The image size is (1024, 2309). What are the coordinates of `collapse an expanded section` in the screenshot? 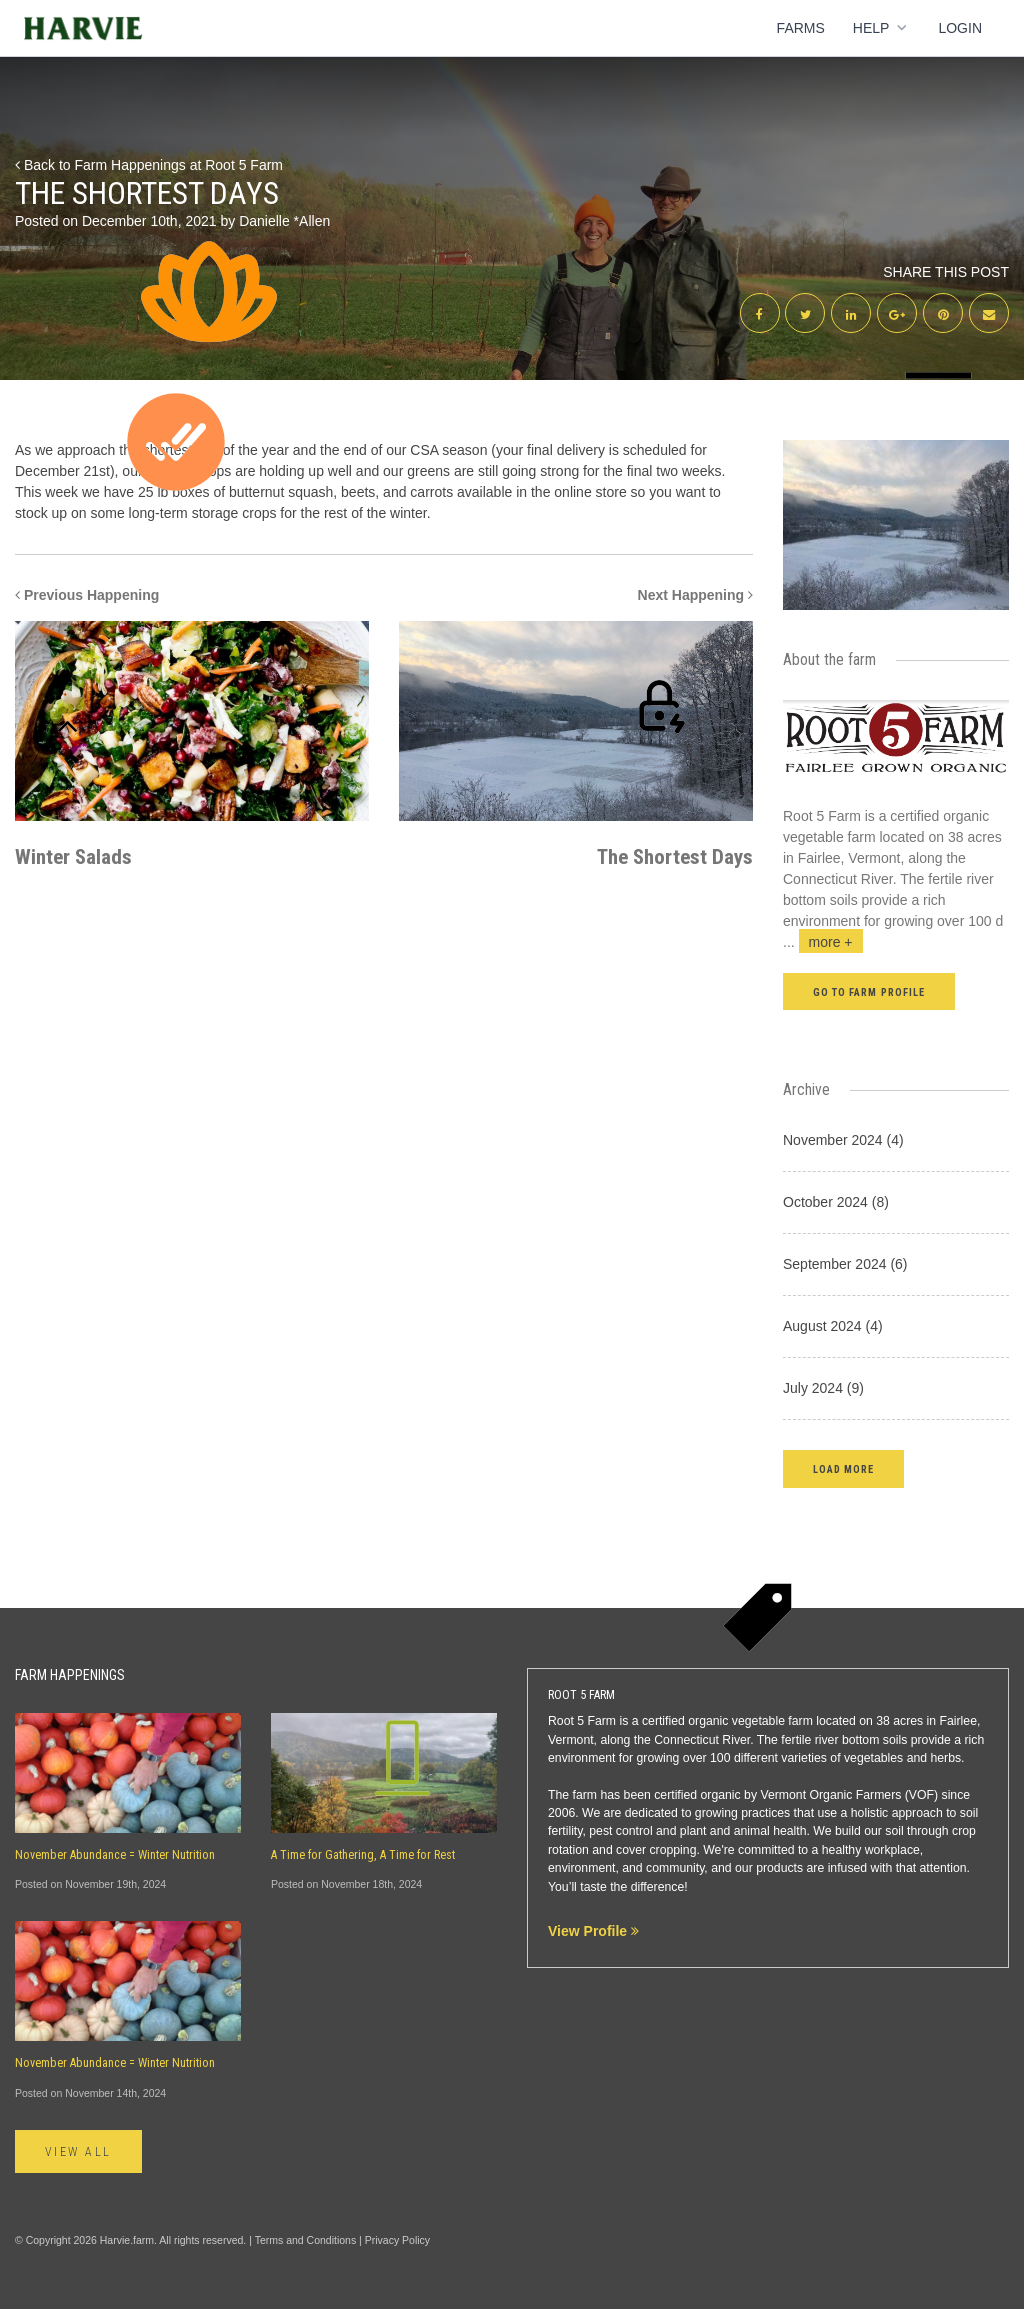 It's located at (67, 726).